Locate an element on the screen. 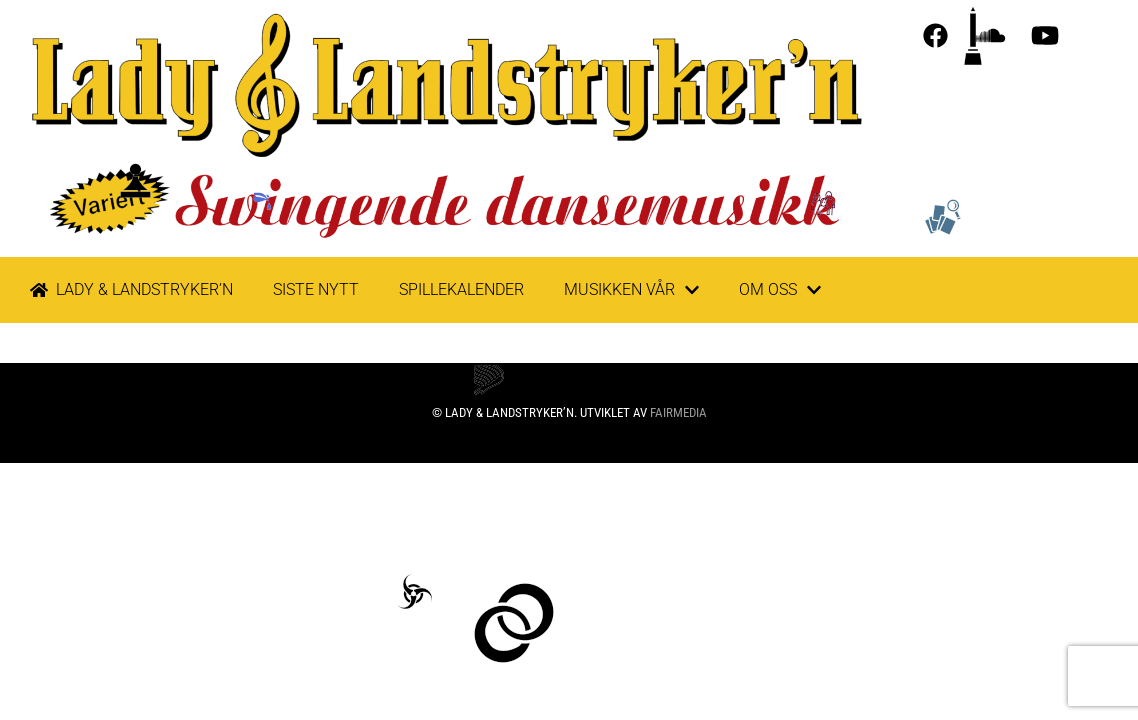  indicates moisture or humidity level is located at coordinates (262, 201).